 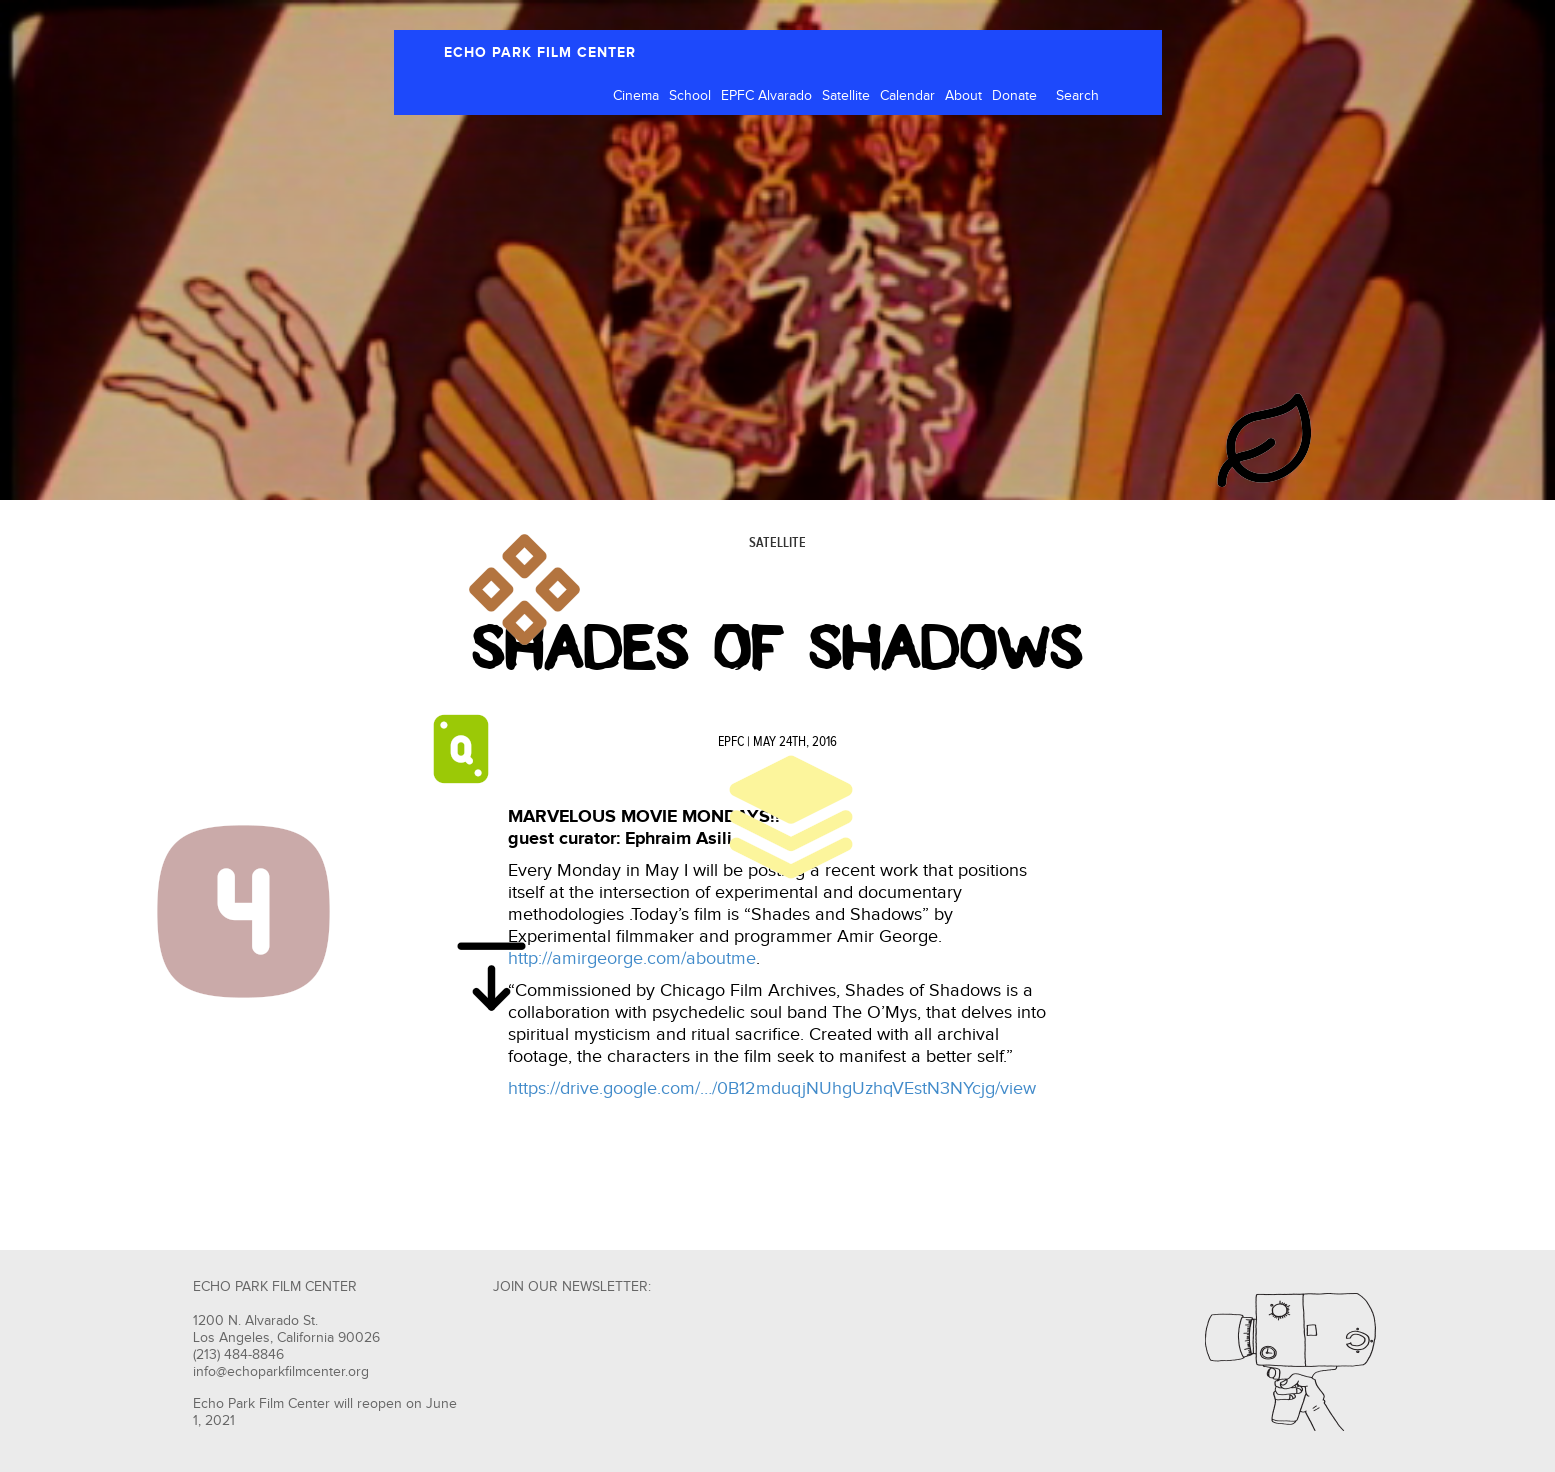 I want to click on indicates eco-friendly or sustainable option, so click(x=1266, y=442).